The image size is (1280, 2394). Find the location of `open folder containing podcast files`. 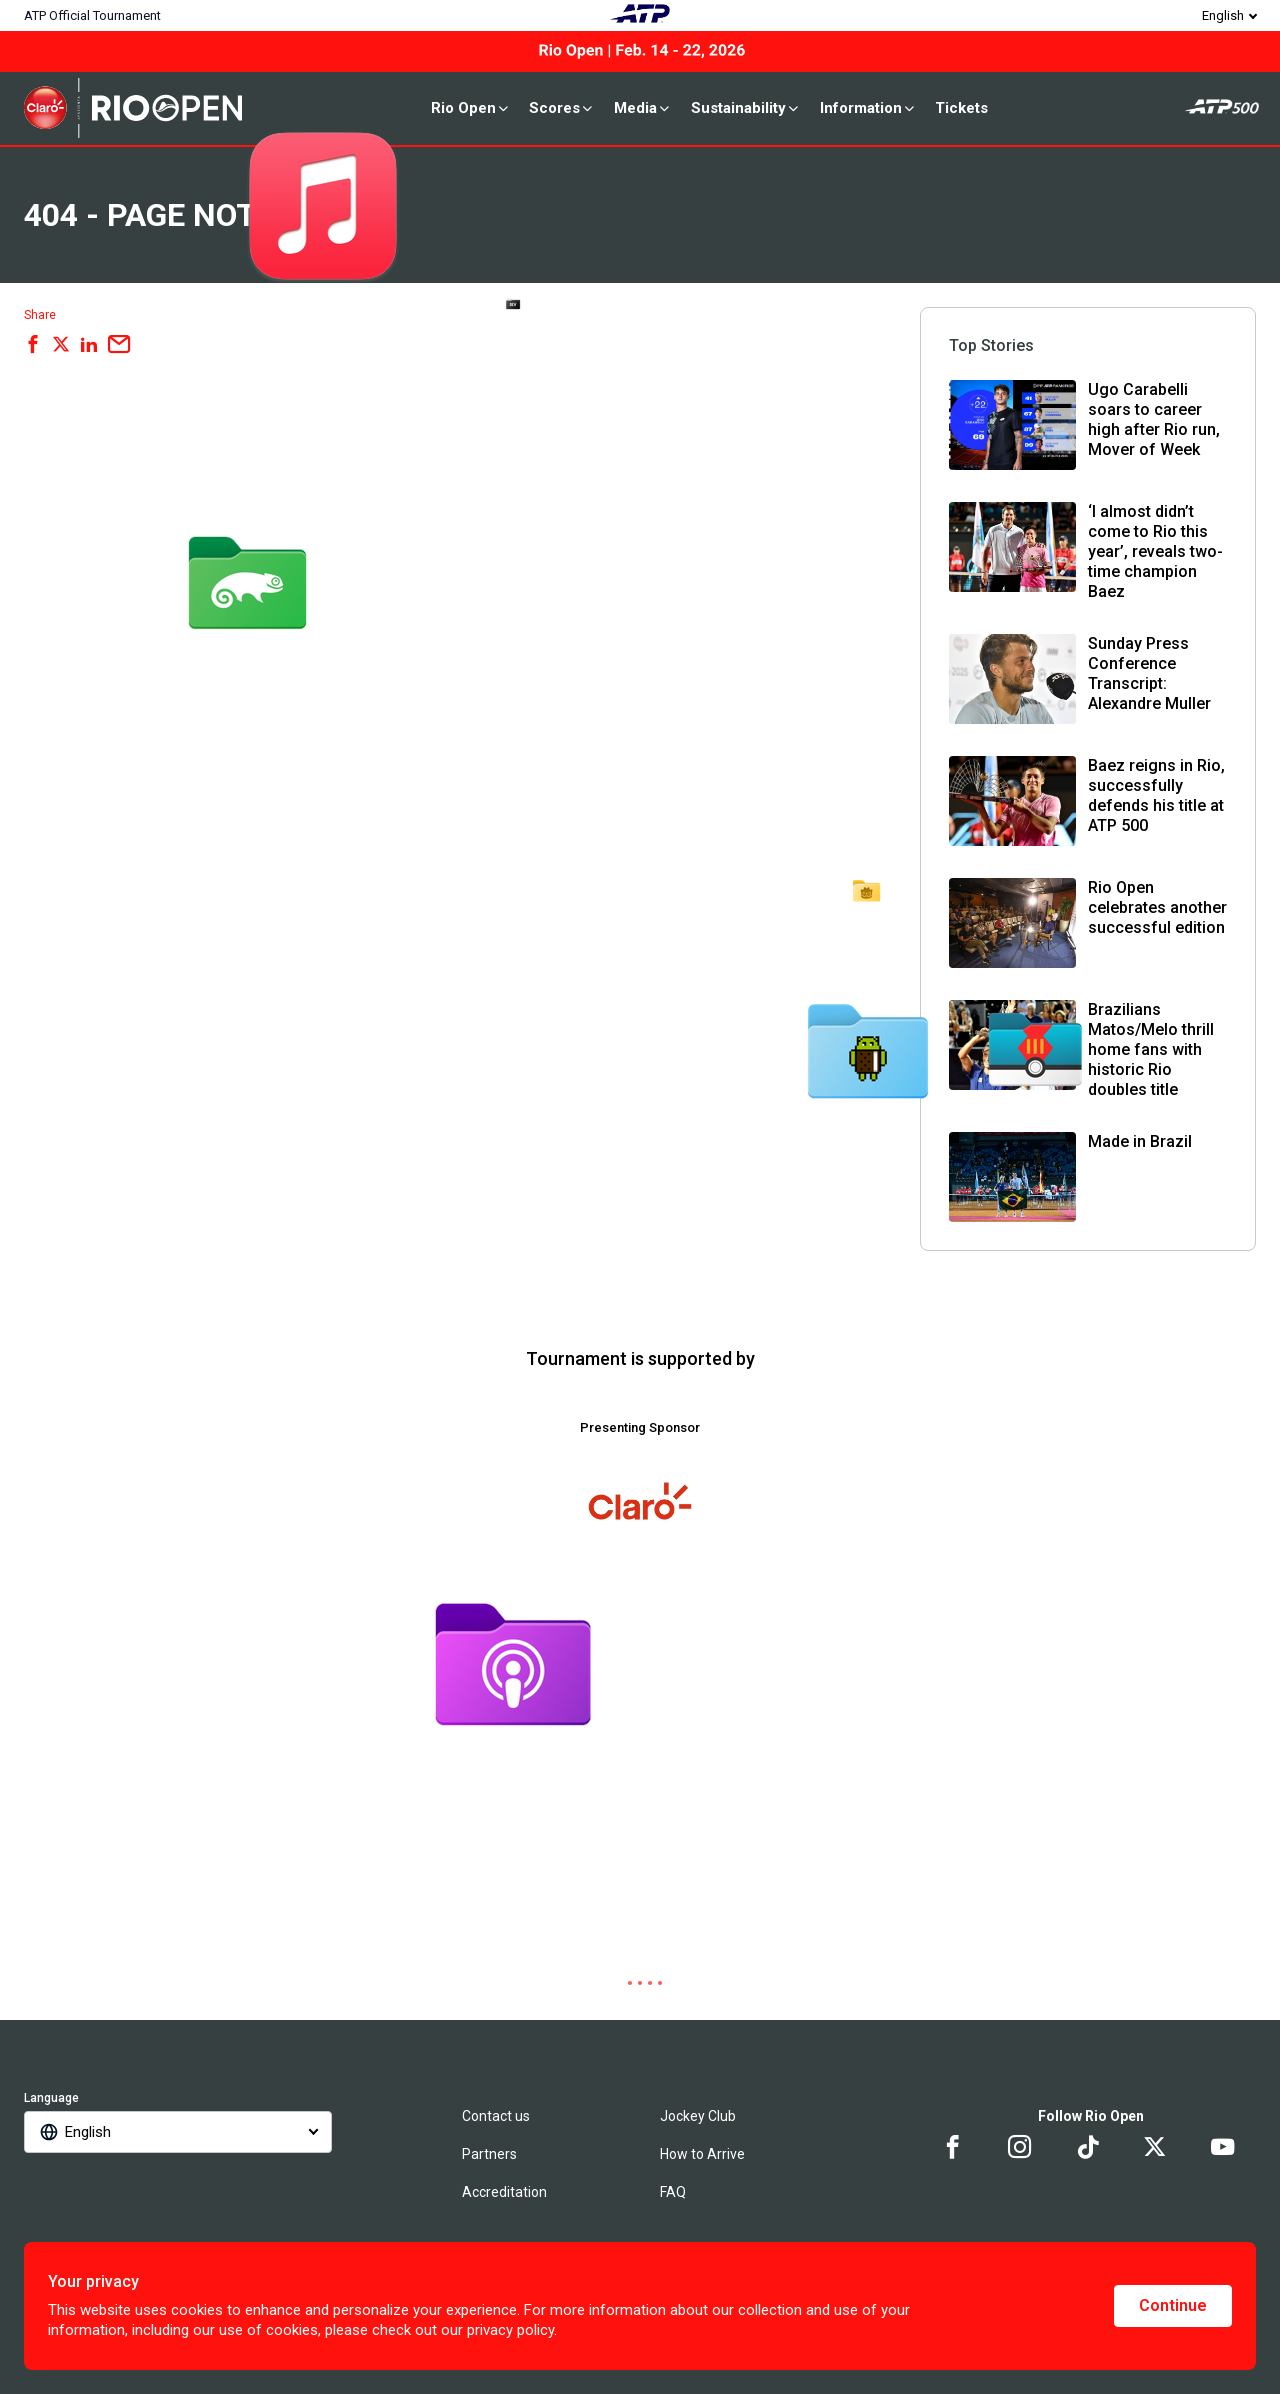

open folder containing podcast files is located at coordinates (512, 1668).